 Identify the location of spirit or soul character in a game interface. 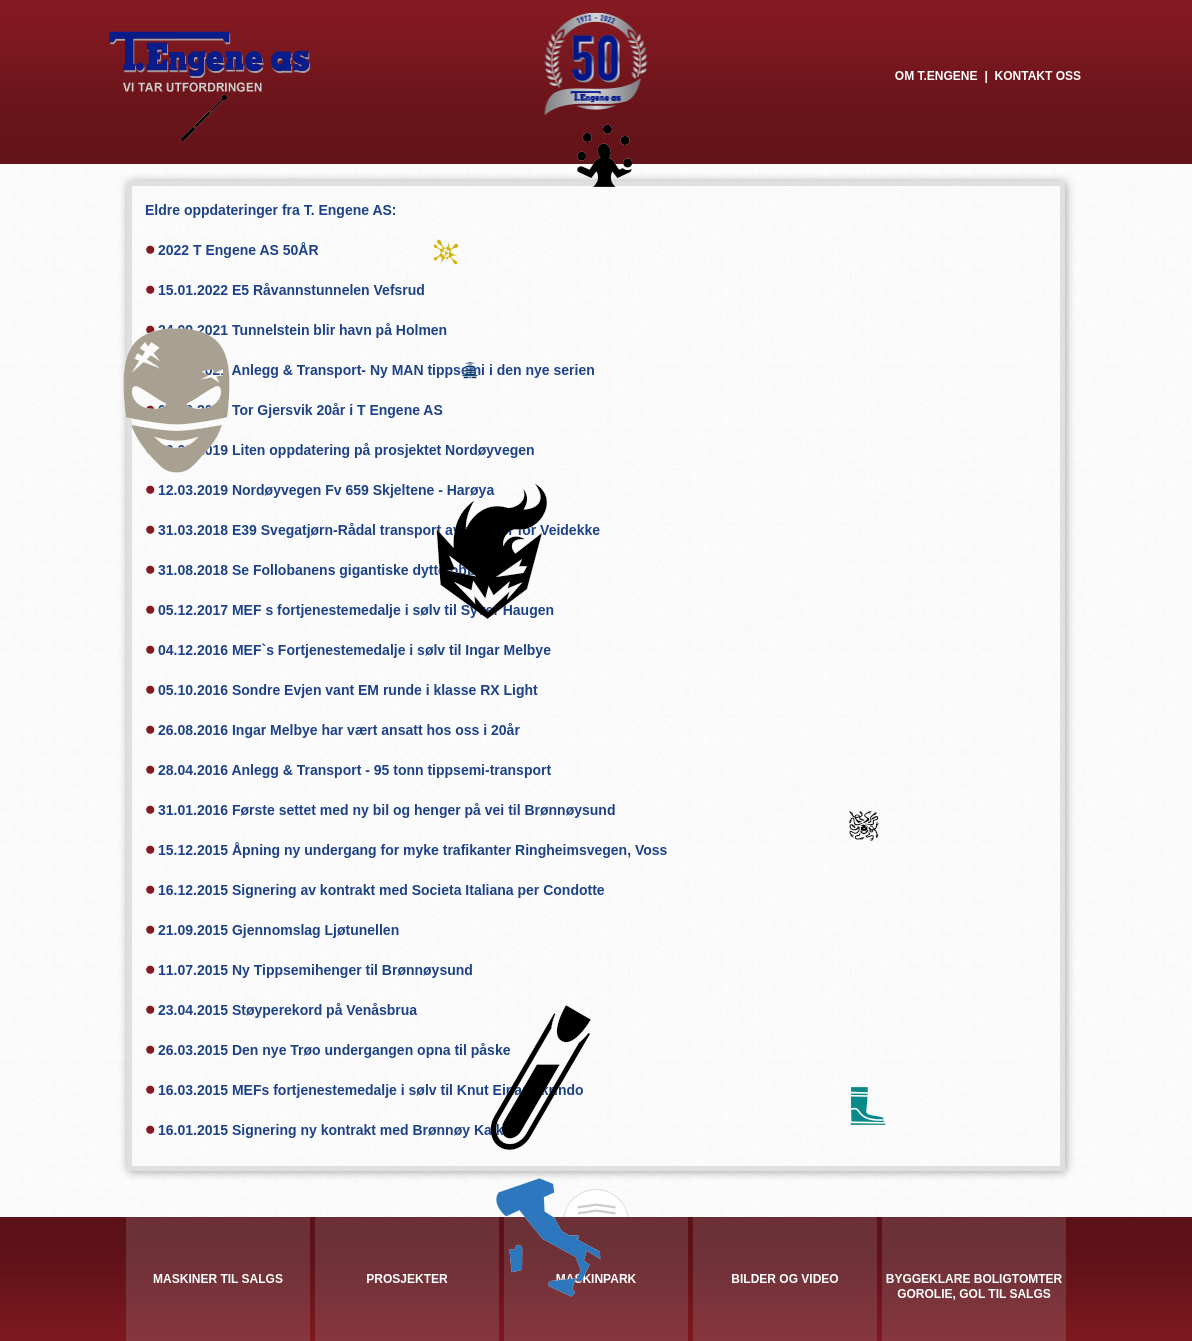
(488, 551).